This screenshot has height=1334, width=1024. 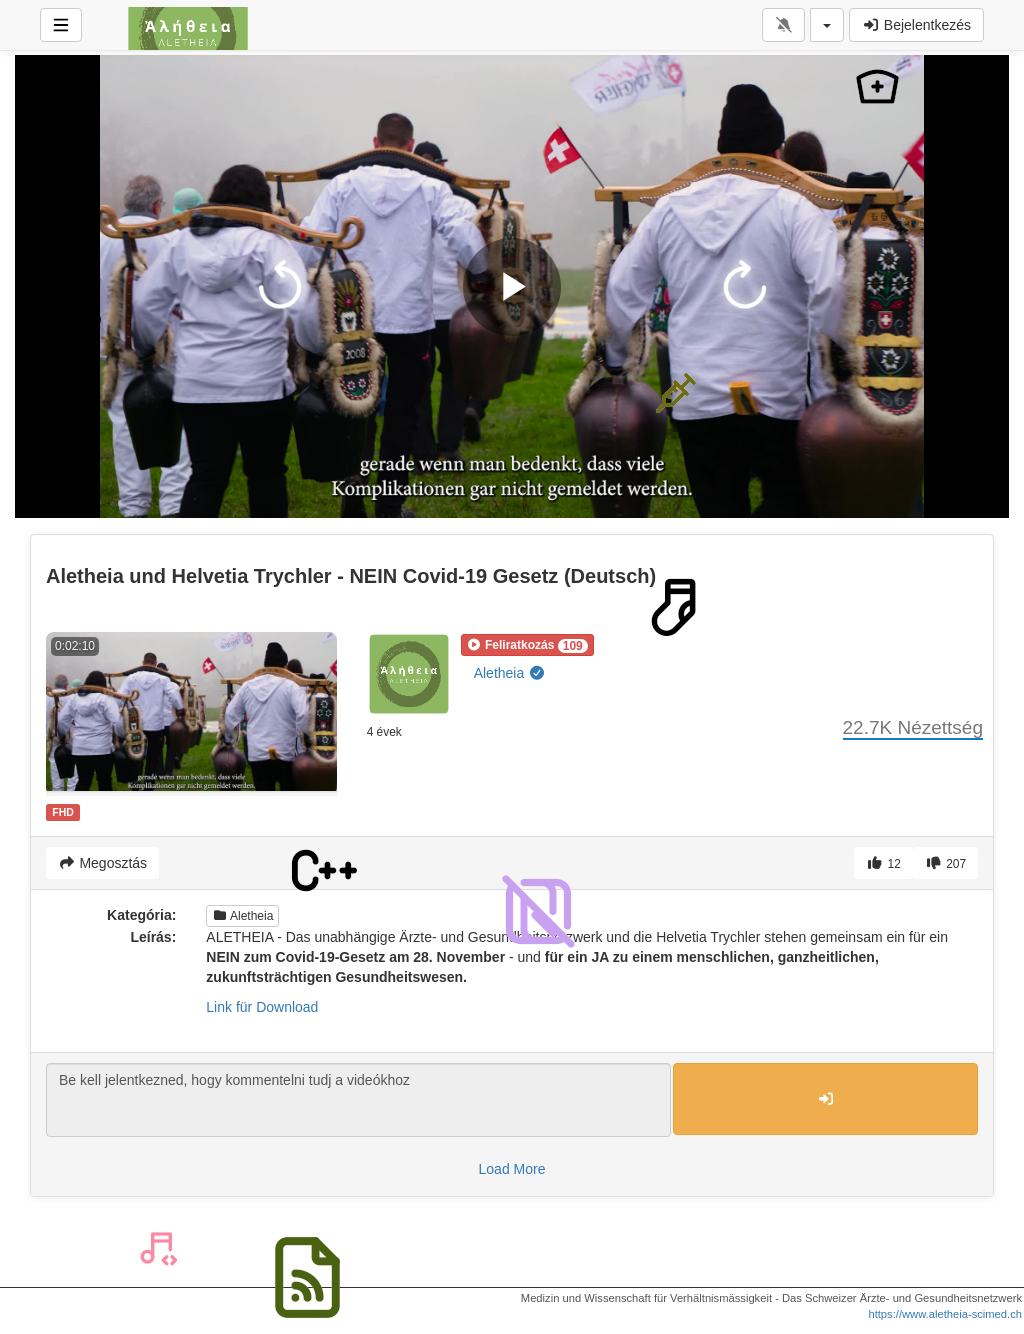 What do you see at coordinates (676, 393) in the screenshot?
I see `access vaccination records` at bounding box center [676, 393].